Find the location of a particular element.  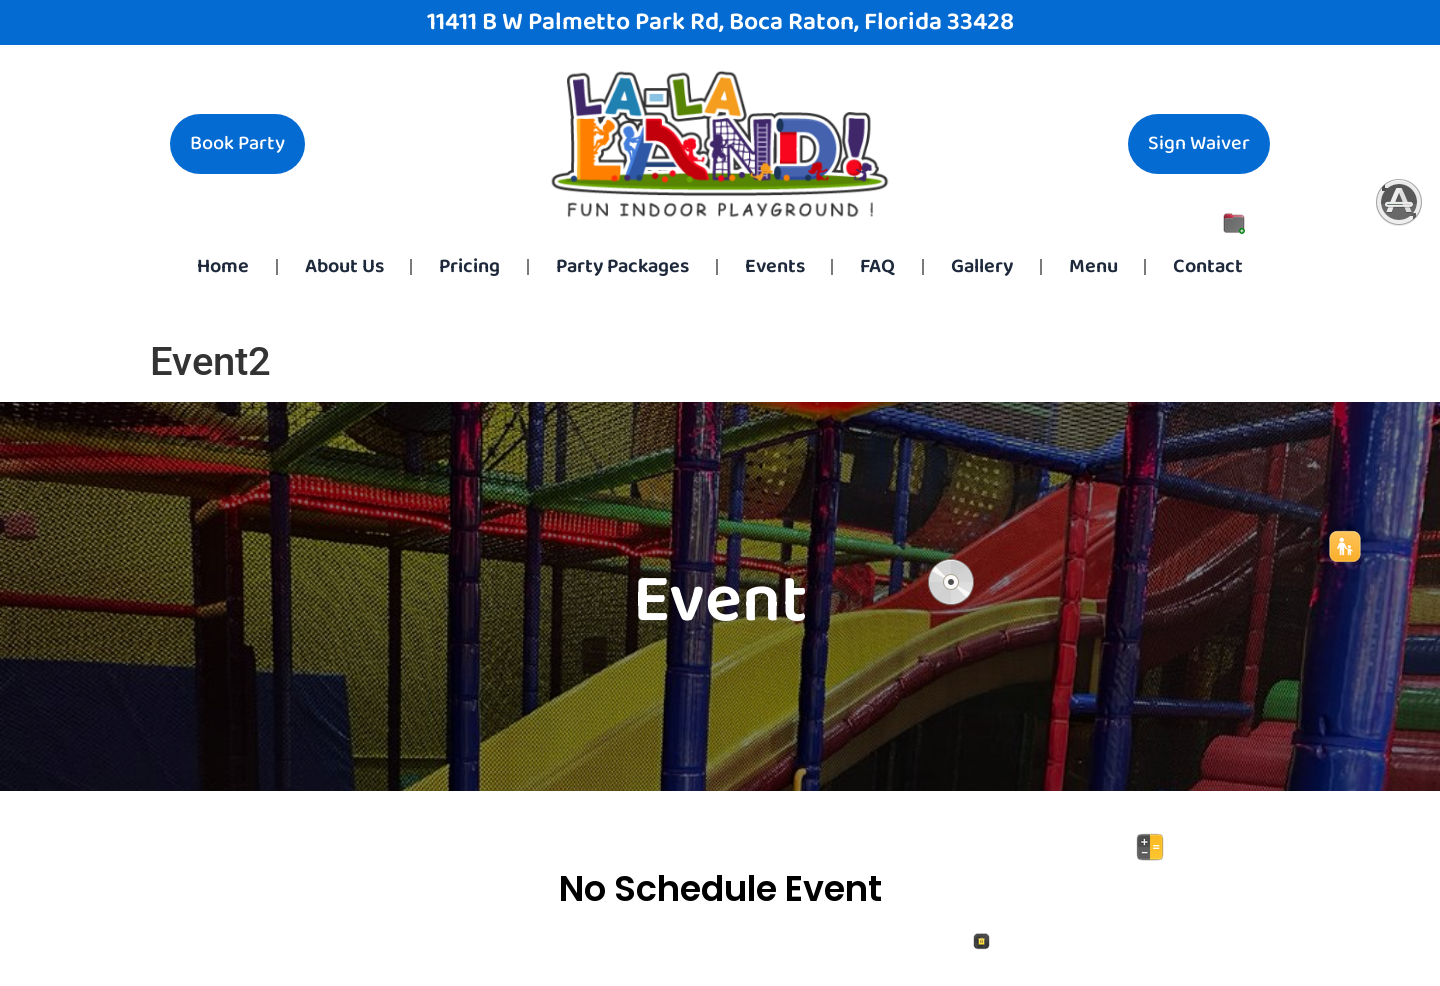

manage browser cache and temporary files is located at coordinates (981, 941).